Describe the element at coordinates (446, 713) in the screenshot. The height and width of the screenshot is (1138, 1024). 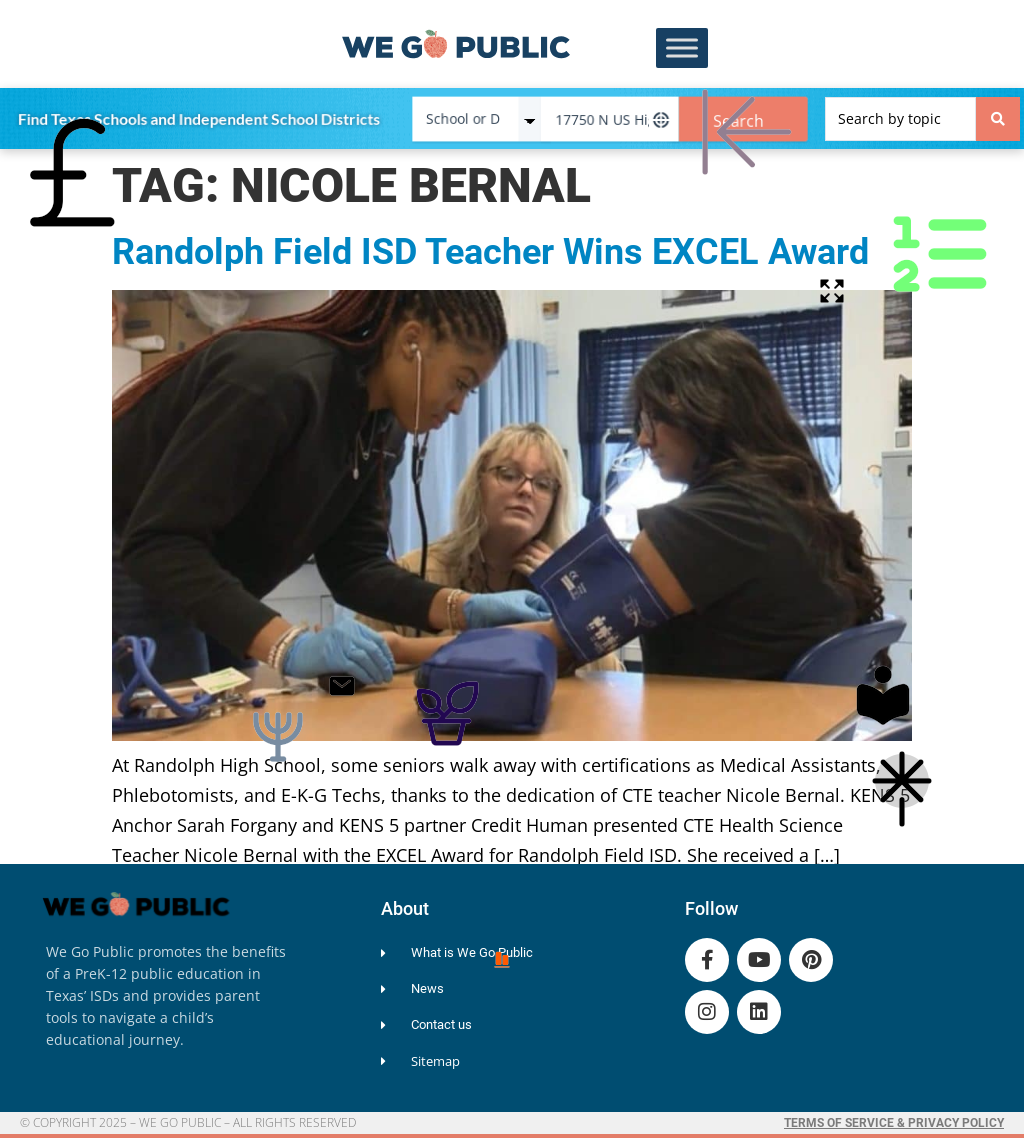
I see `access plant care or gardening features` at that location.